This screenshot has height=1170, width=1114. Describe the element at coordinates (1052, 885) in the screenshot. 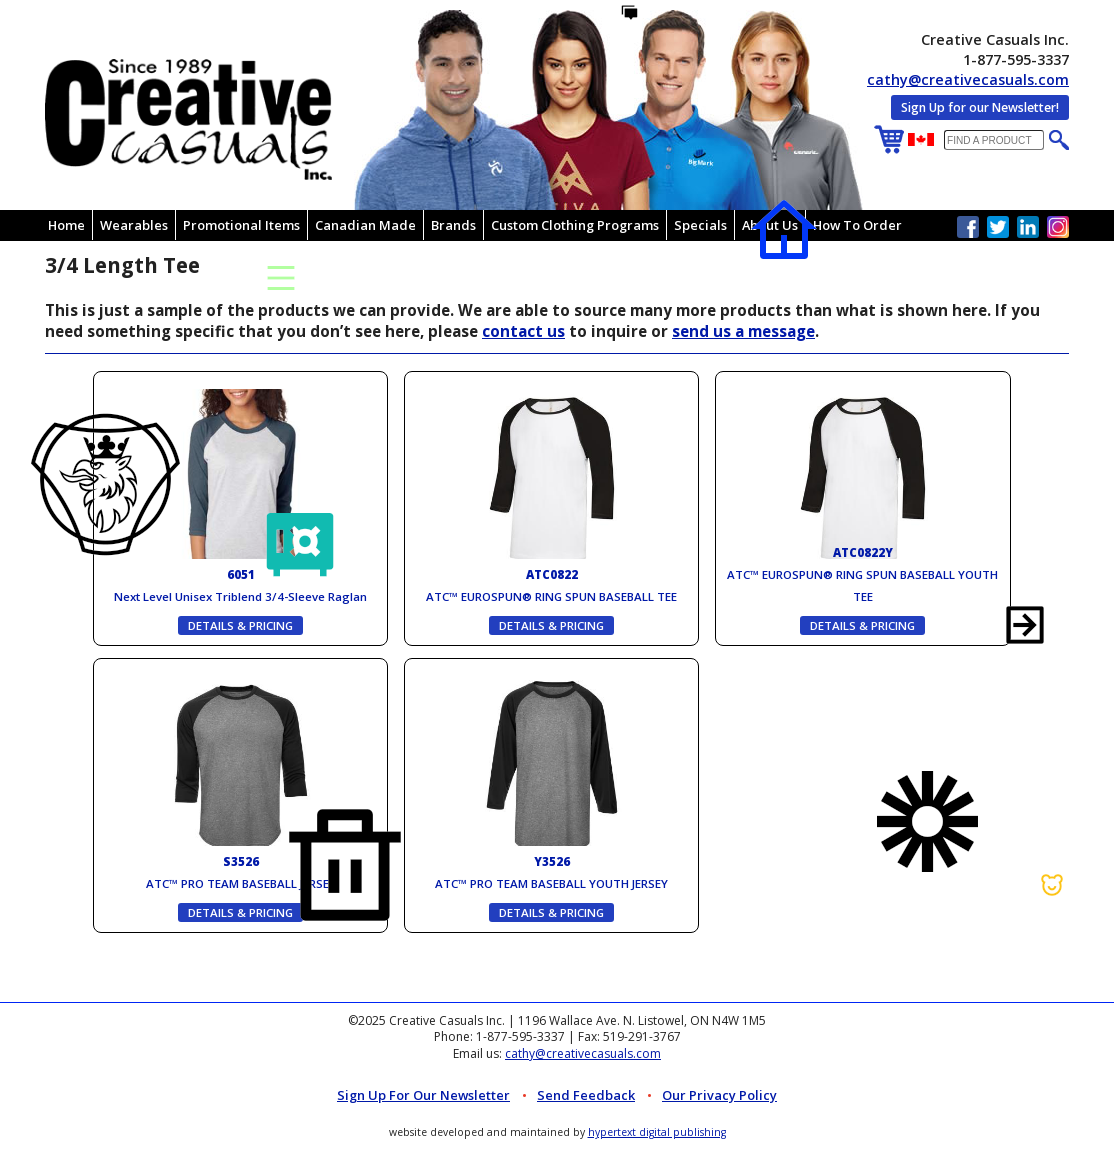

I see `select bear avatar or profile icon` at that location.